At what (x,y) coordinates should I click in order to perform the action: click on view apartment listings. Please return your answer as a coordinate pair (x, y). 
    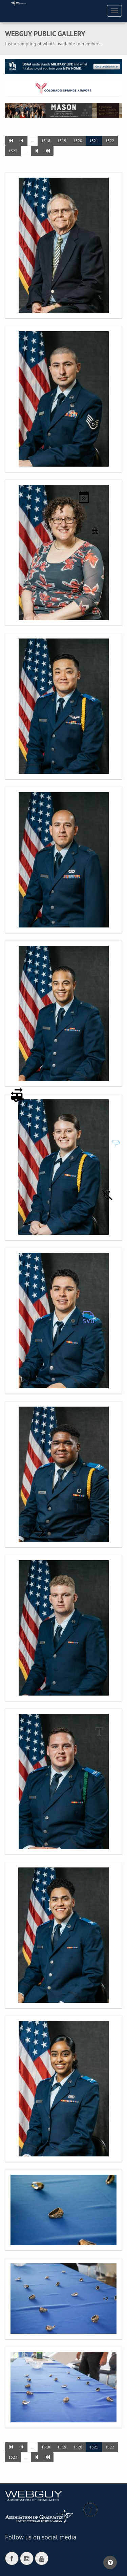
    Looking at the image, I should click on (95, 531).